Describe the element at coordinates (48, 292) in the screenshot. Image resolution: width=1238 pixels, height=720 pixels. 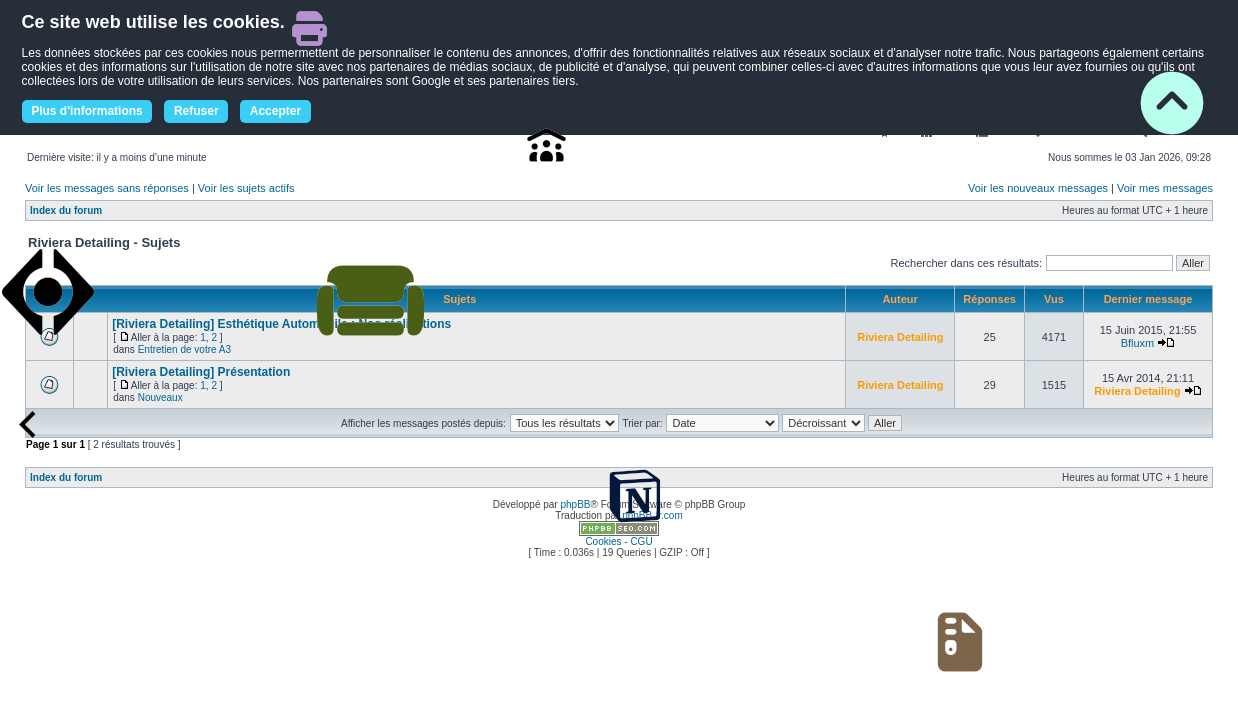
I see `codestream logo` at that location.